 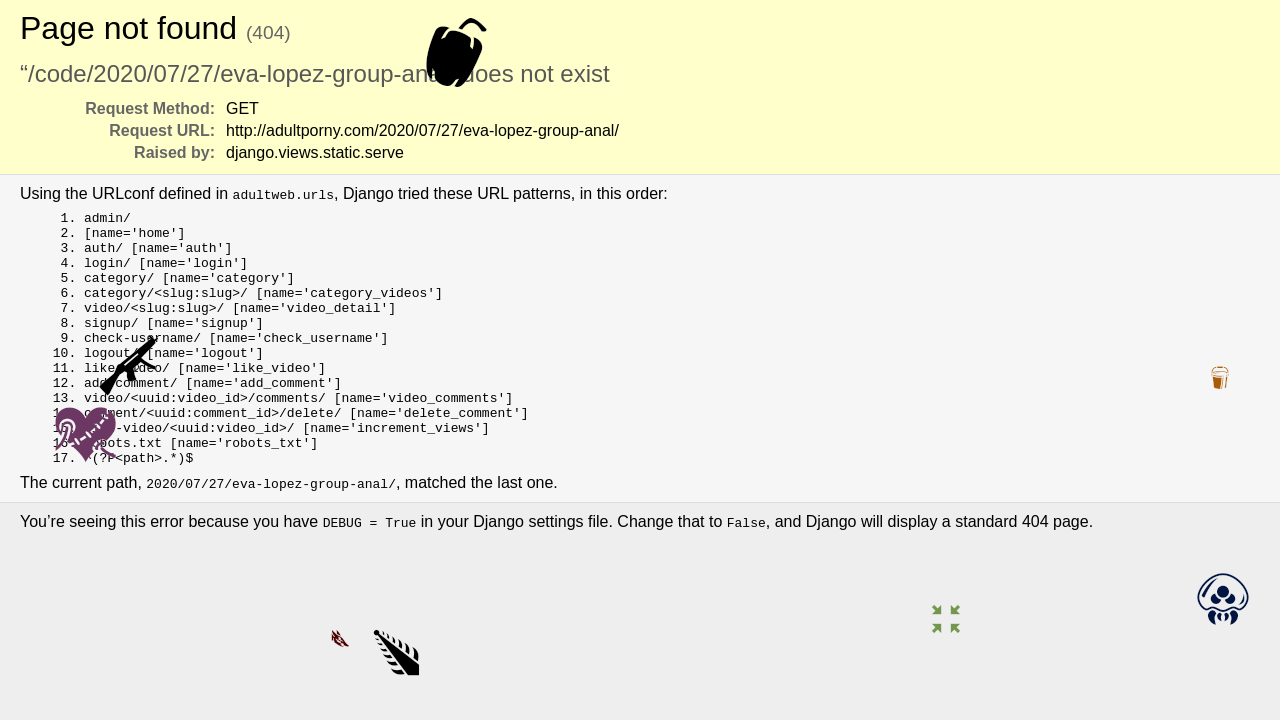 I want to click on select MP5 submachine gun weapon, so click(x=128, y=365).